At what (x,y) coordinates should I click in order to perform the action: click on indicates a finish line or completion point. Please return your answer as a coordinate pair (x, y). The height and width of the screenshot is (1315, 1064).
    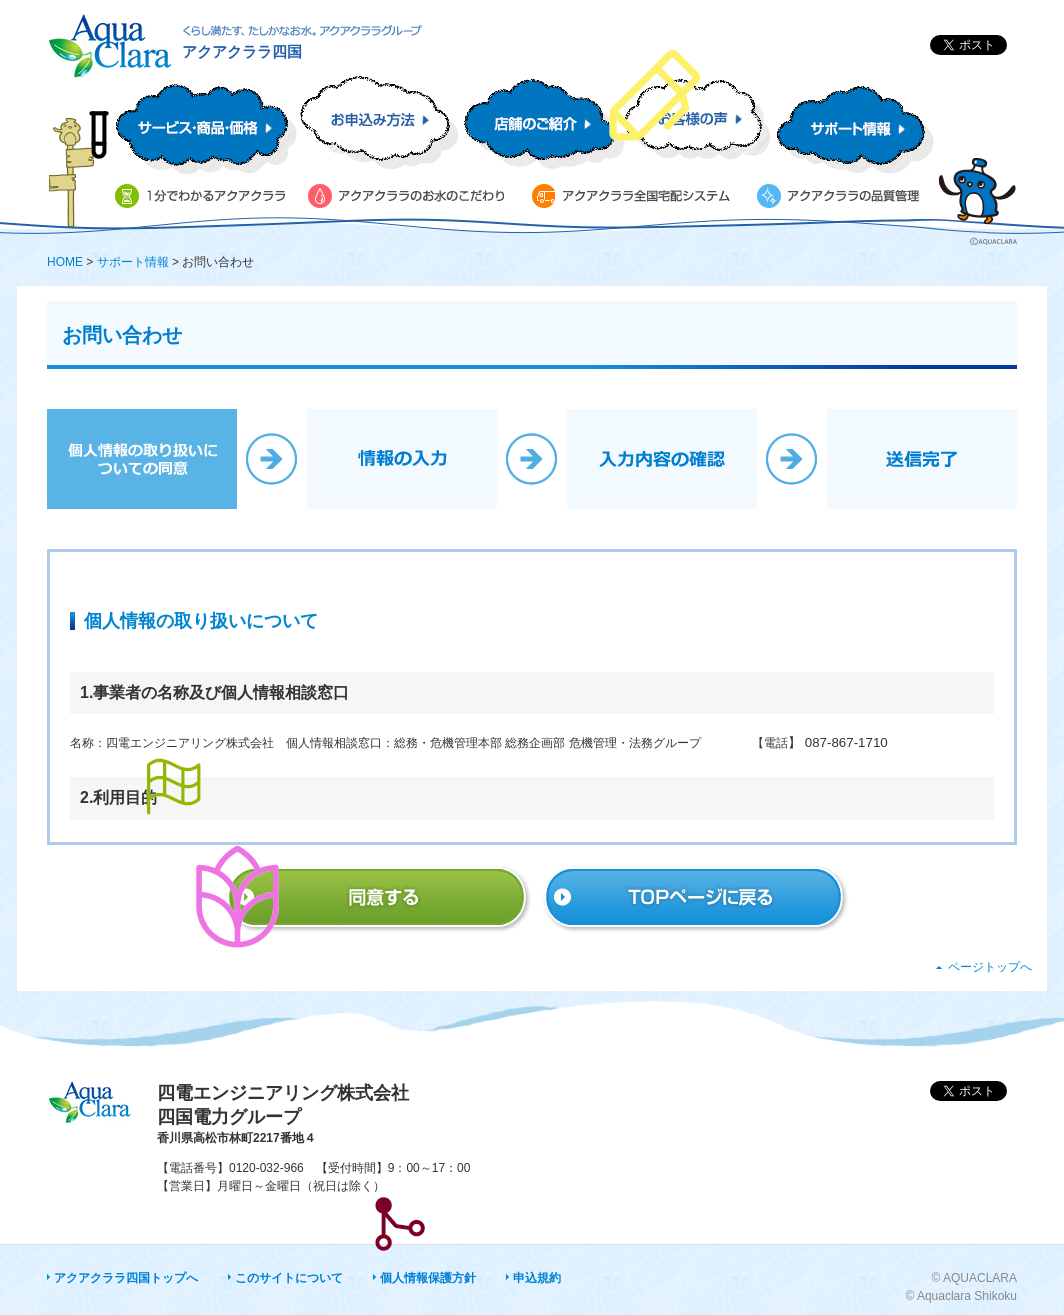
    Looking at the image, I should click on (171, 785).